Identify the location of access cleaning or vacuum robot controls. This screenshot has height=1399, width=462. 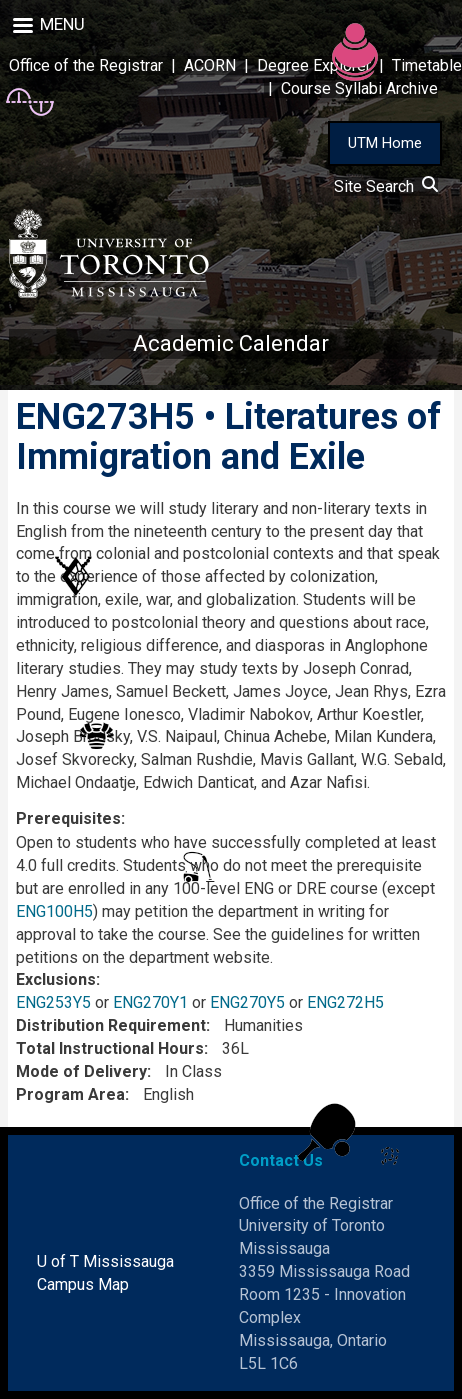
(199, 867).